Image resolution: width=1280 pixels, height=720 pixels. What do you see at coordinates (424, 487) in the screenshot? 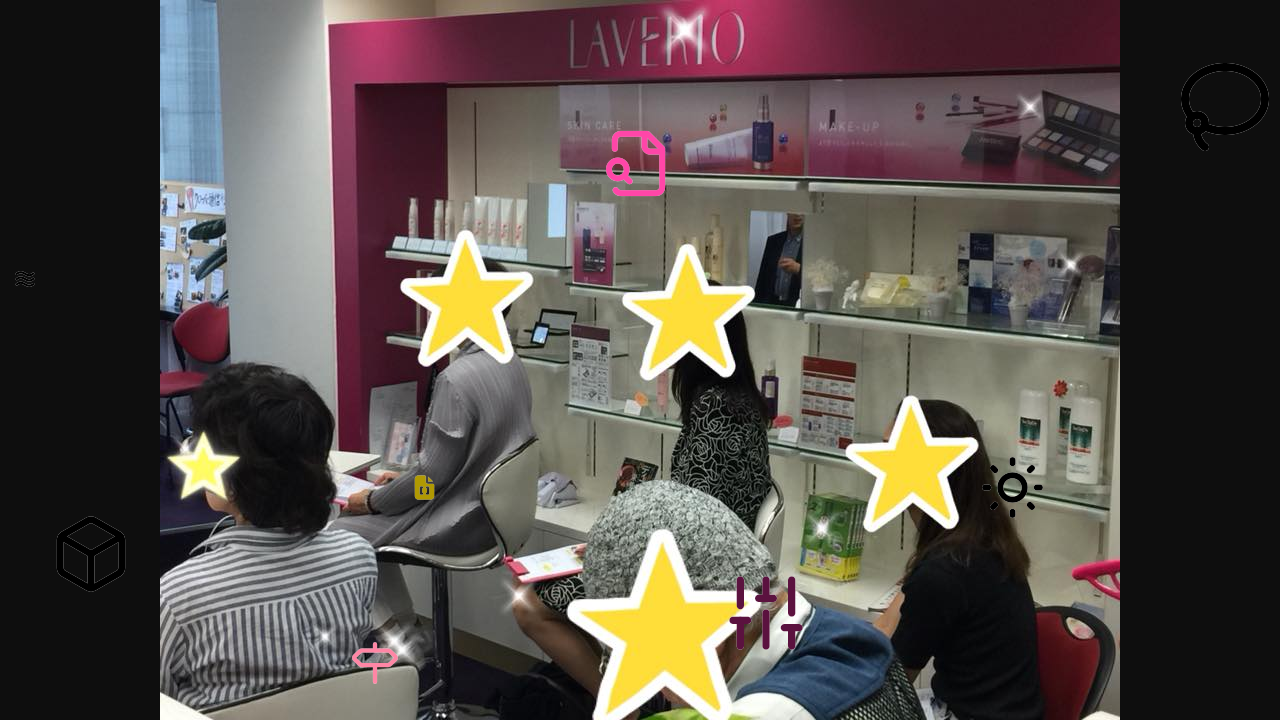
I see `view source code file` at bounding box center [424, 487].